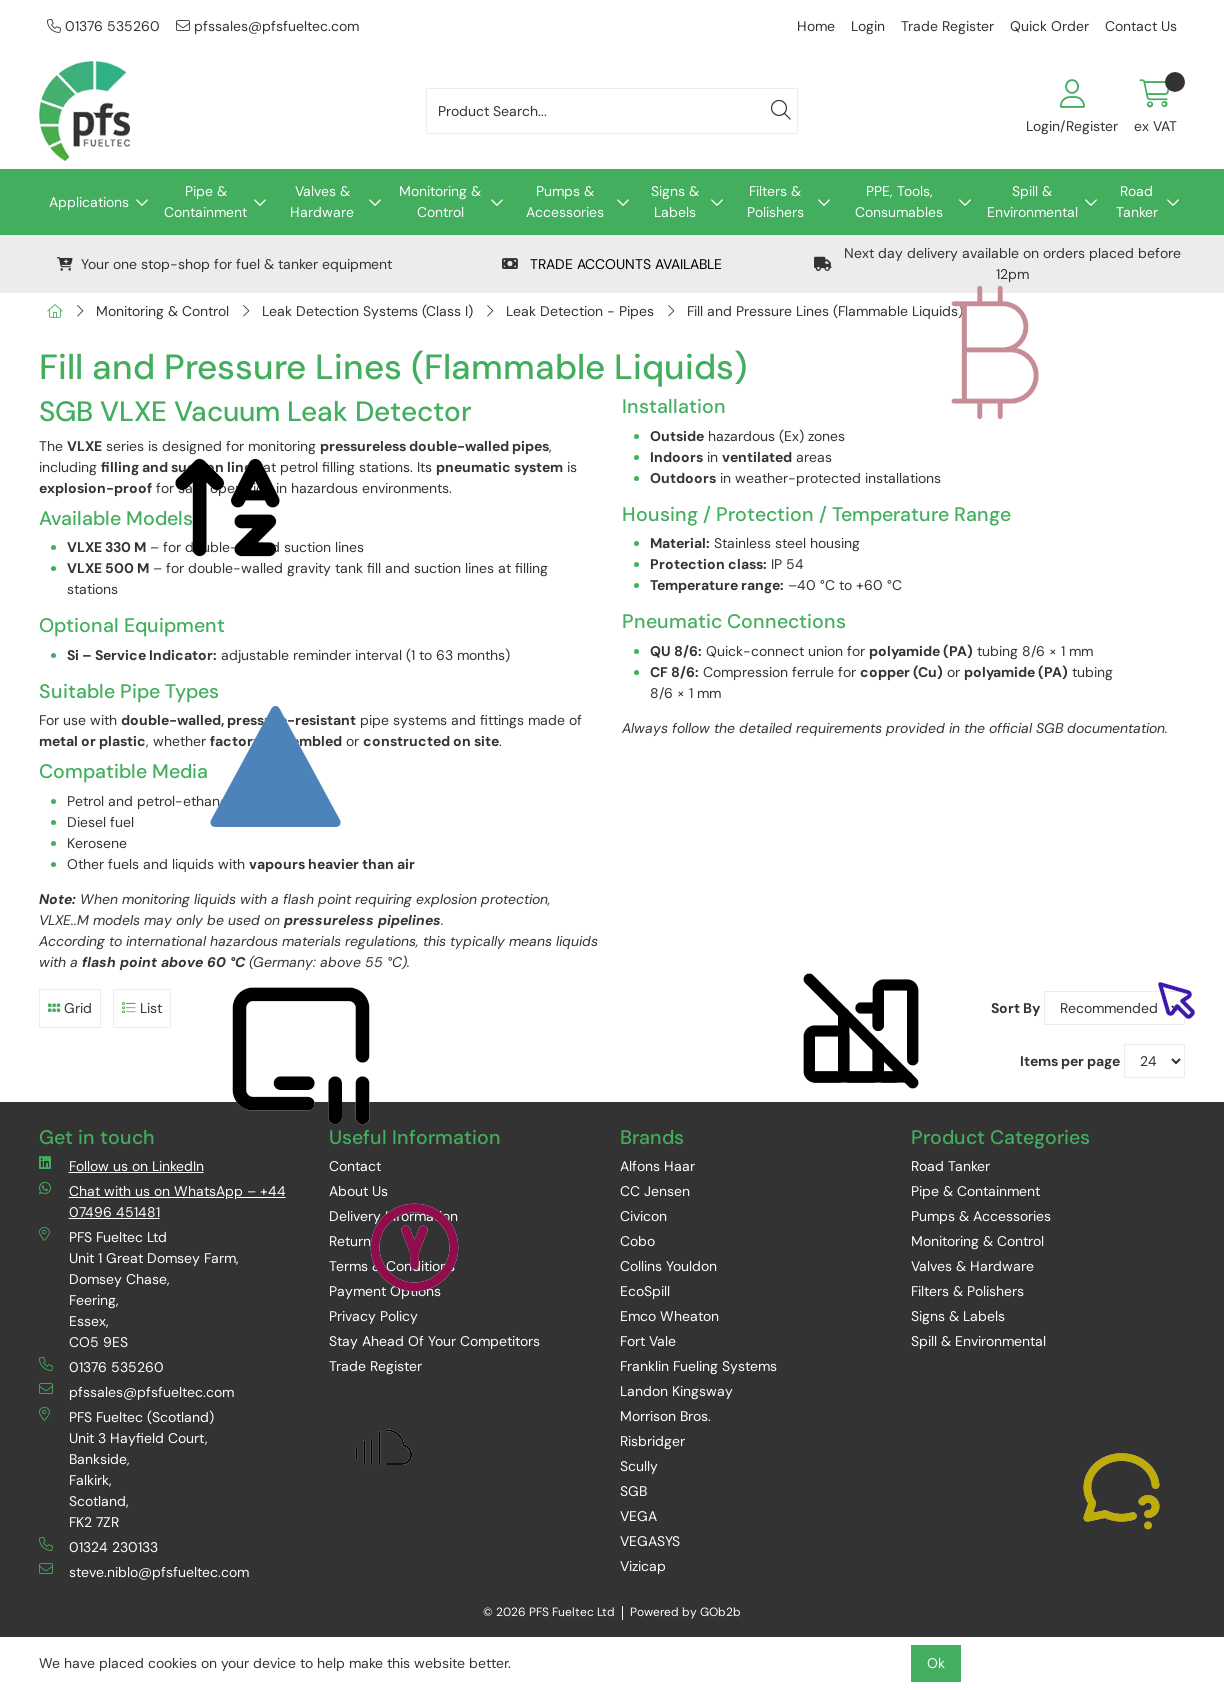 The height and width of the screenshot is (1690, 1224). I want to click on pause media playback on tablet device, so click(301, 1049).